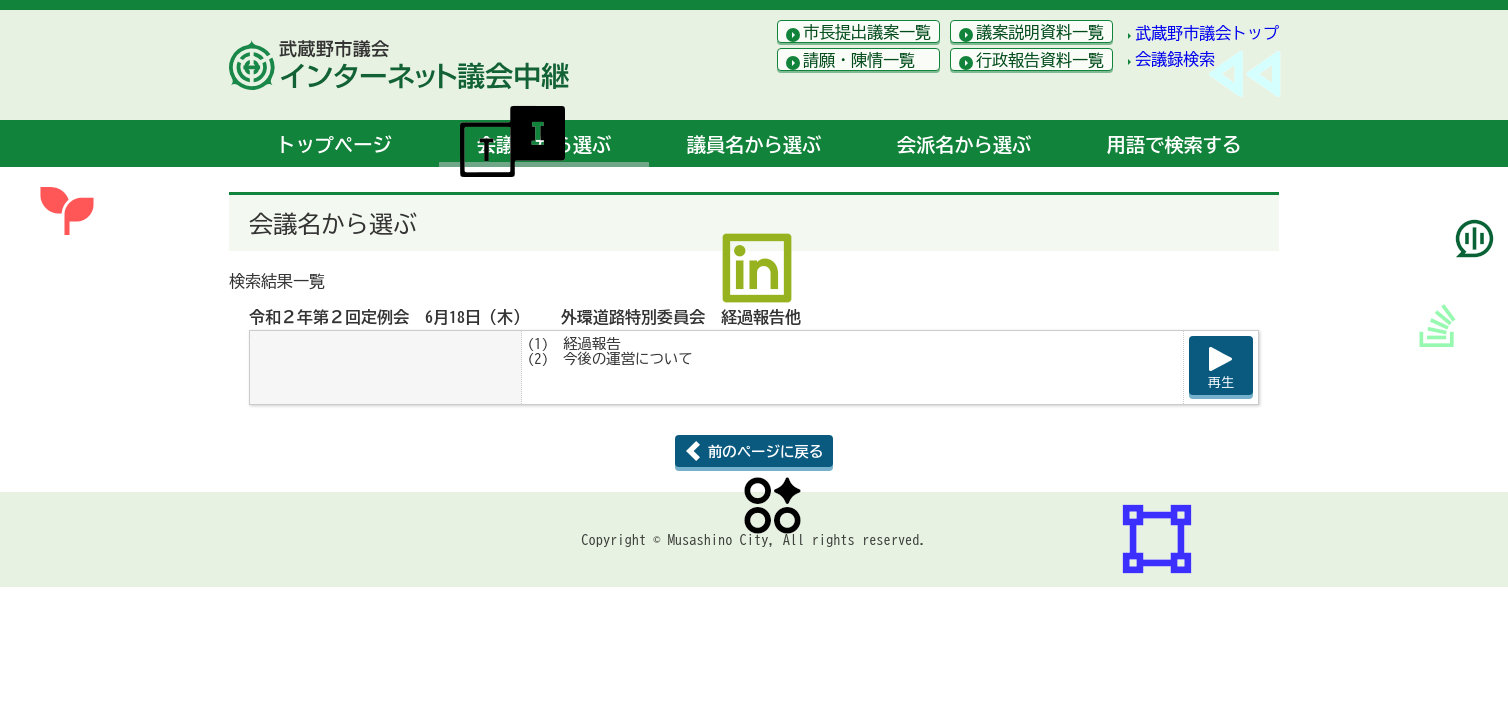  Describe the element at coordinates (1437, 325) in the screenshot. I see `visit stack overflow for programming help` at that location.